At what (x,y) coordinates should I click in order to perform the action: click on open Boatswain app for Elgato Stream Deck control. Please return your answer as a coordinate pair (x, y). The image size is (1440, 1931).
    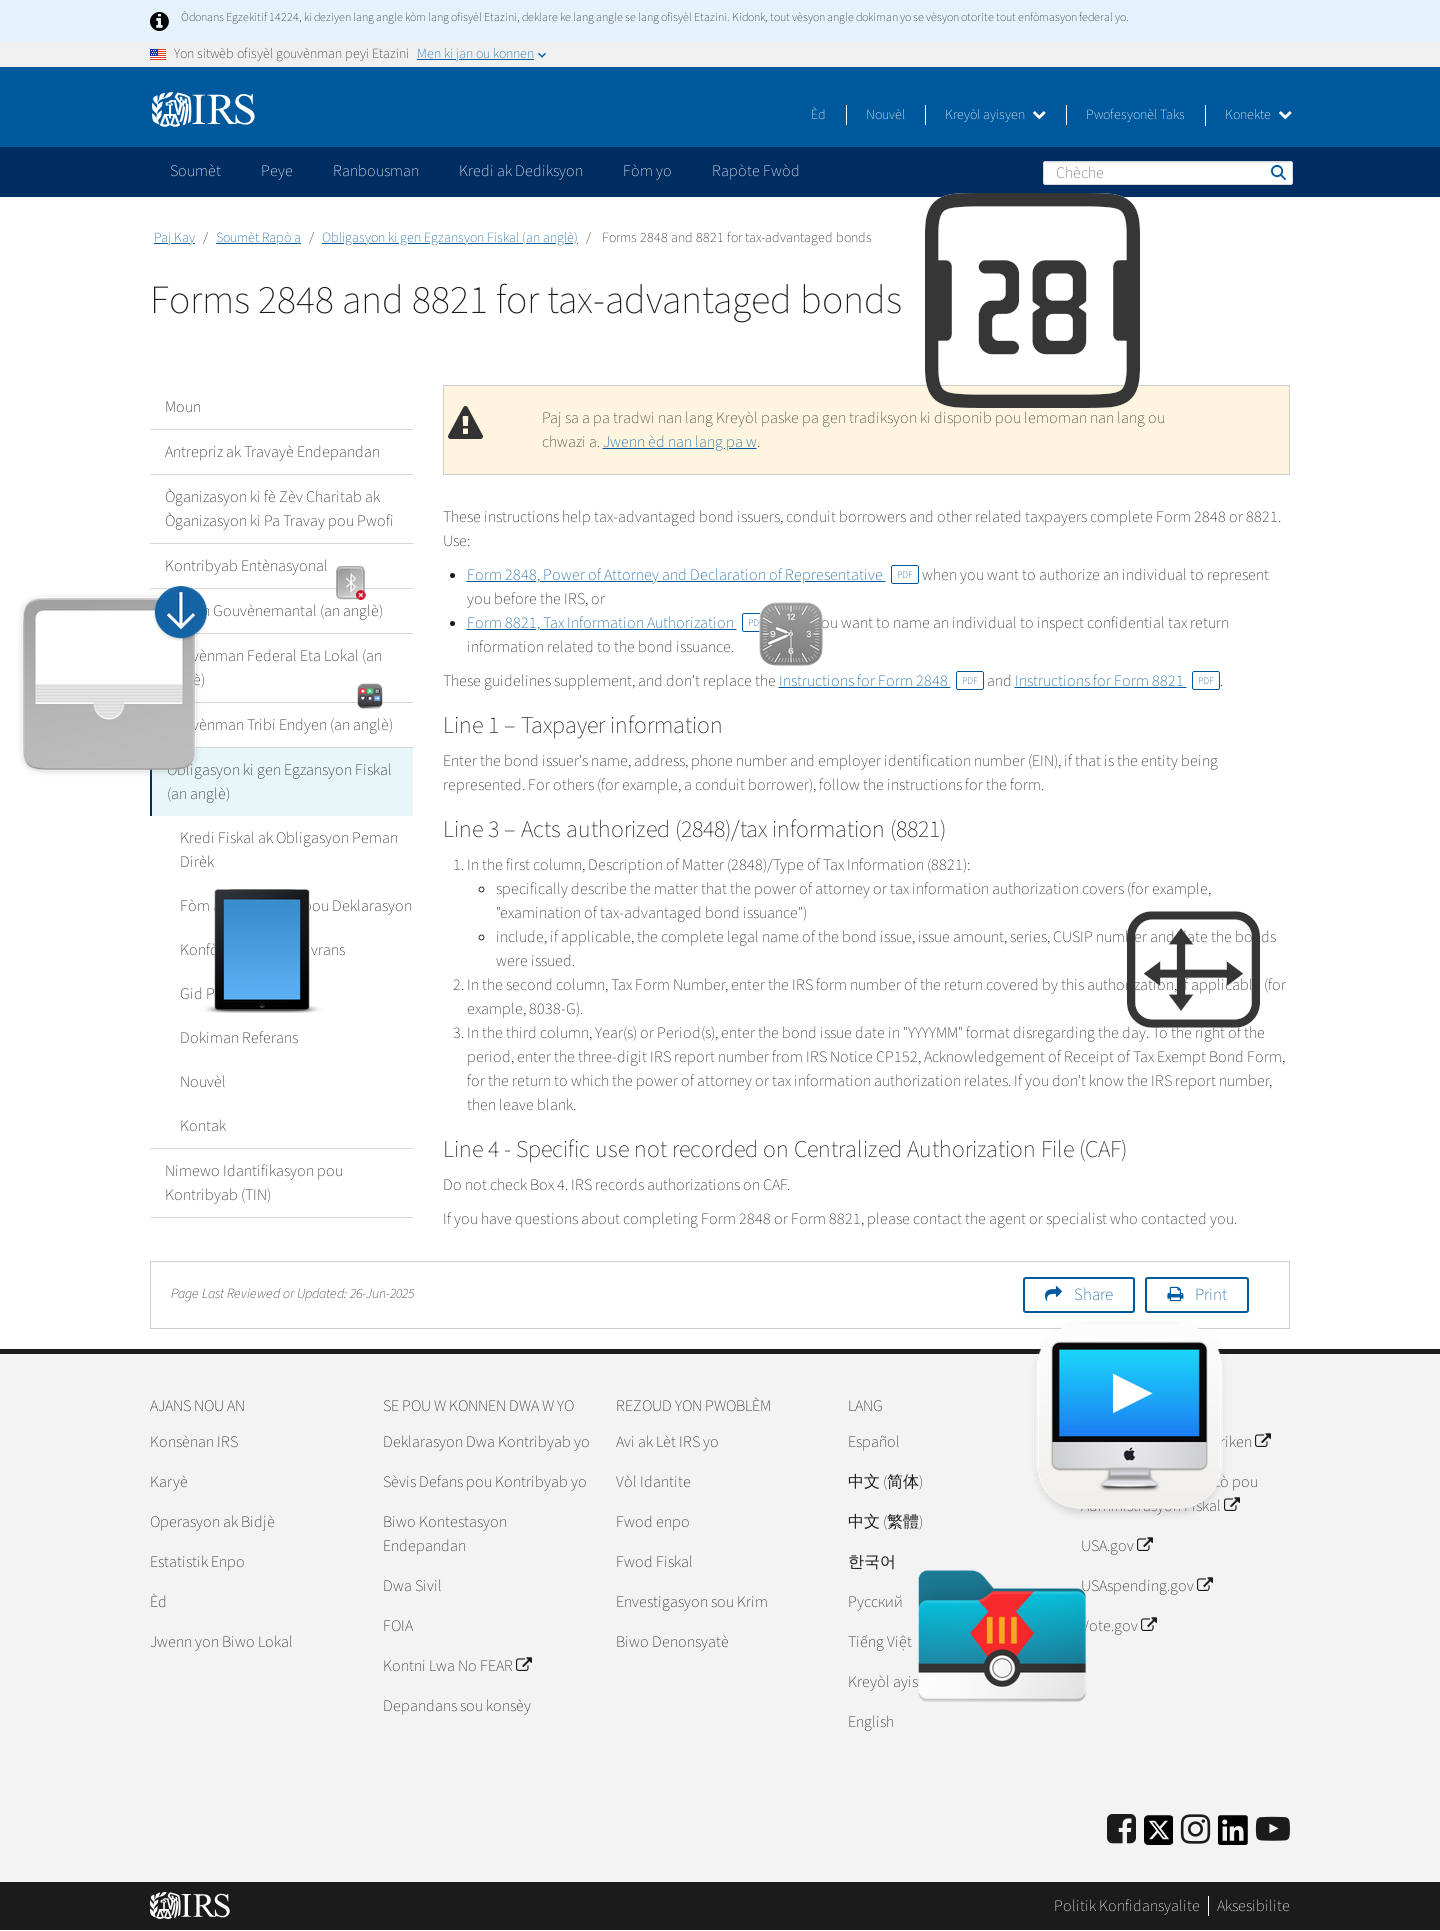
    Looking at the image, I should click on (370, 696).